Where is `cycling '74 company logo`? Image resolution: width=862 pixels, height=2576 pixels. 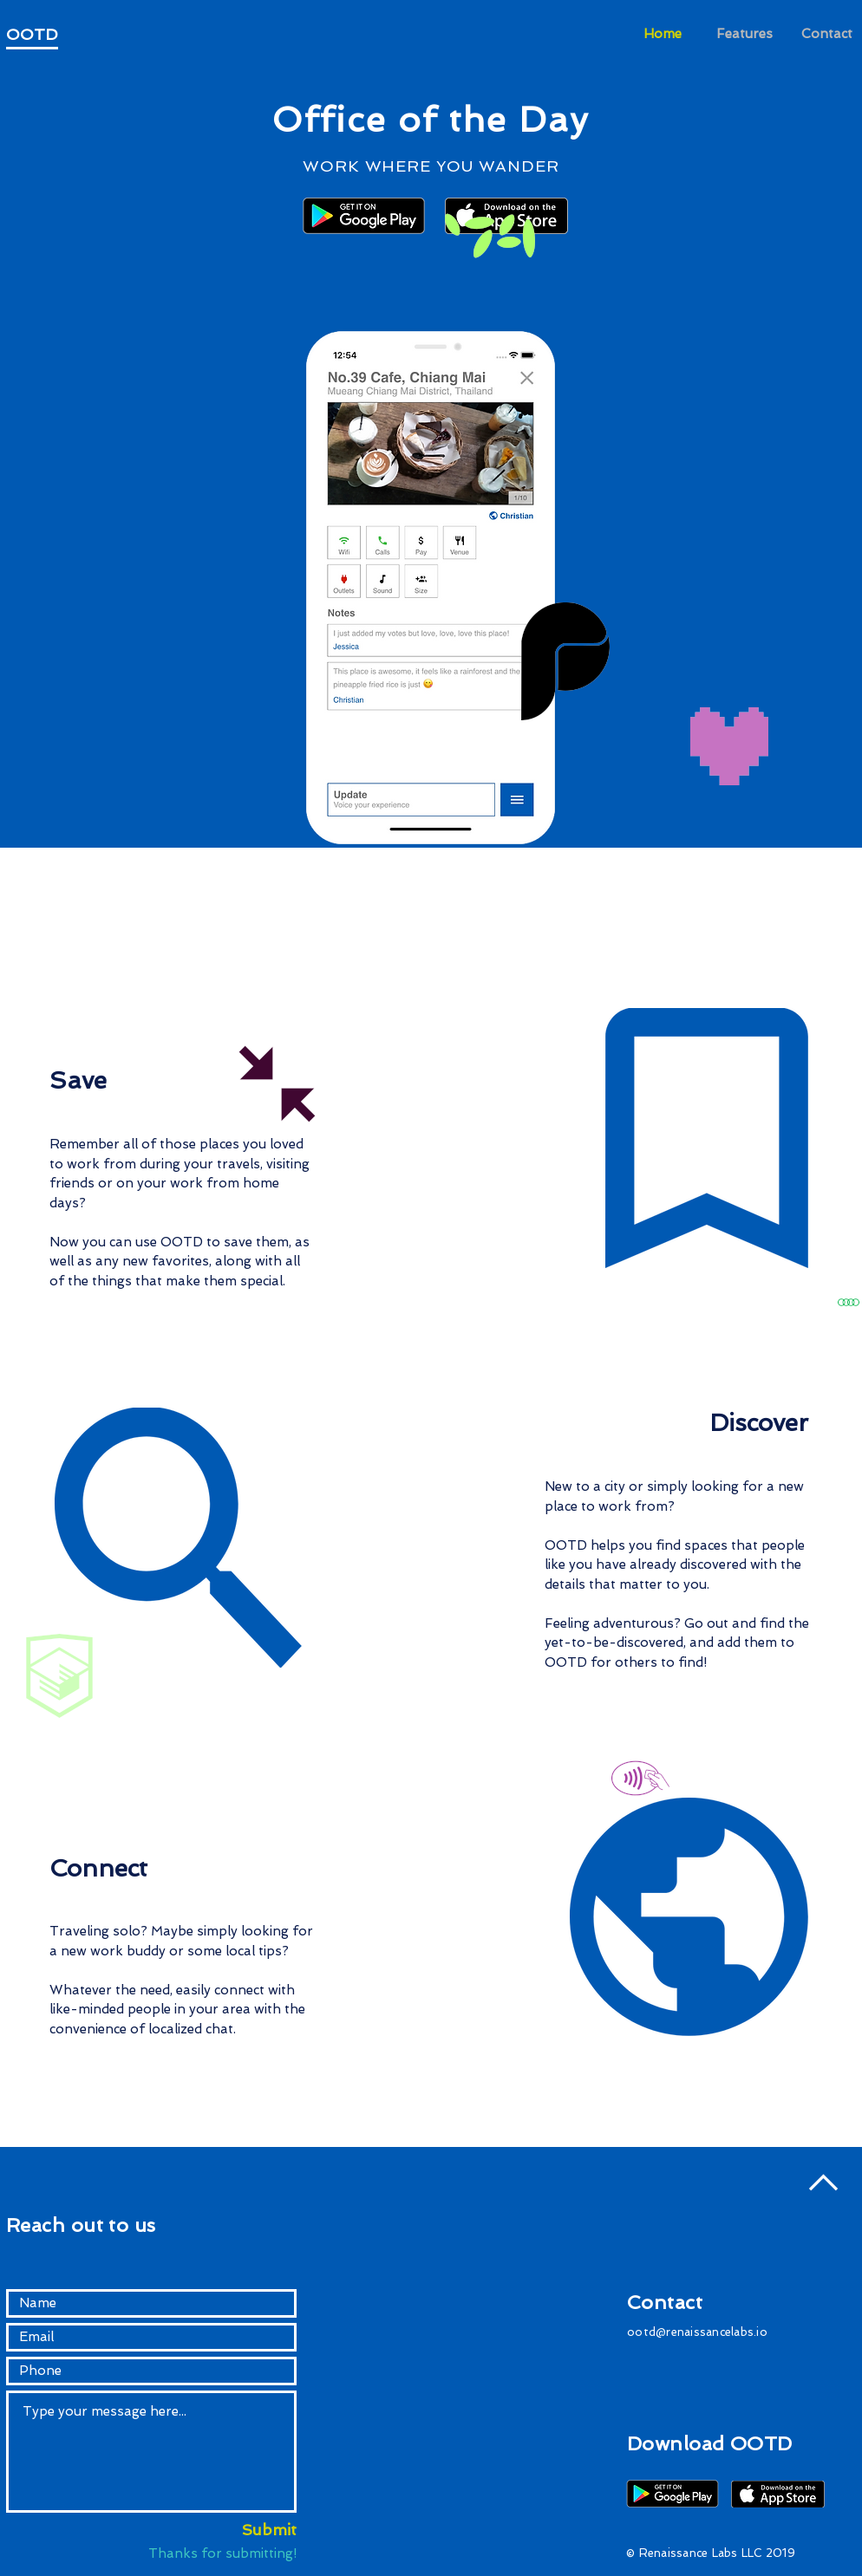 cycling '74 company logo is located at coordinates (490, 236).